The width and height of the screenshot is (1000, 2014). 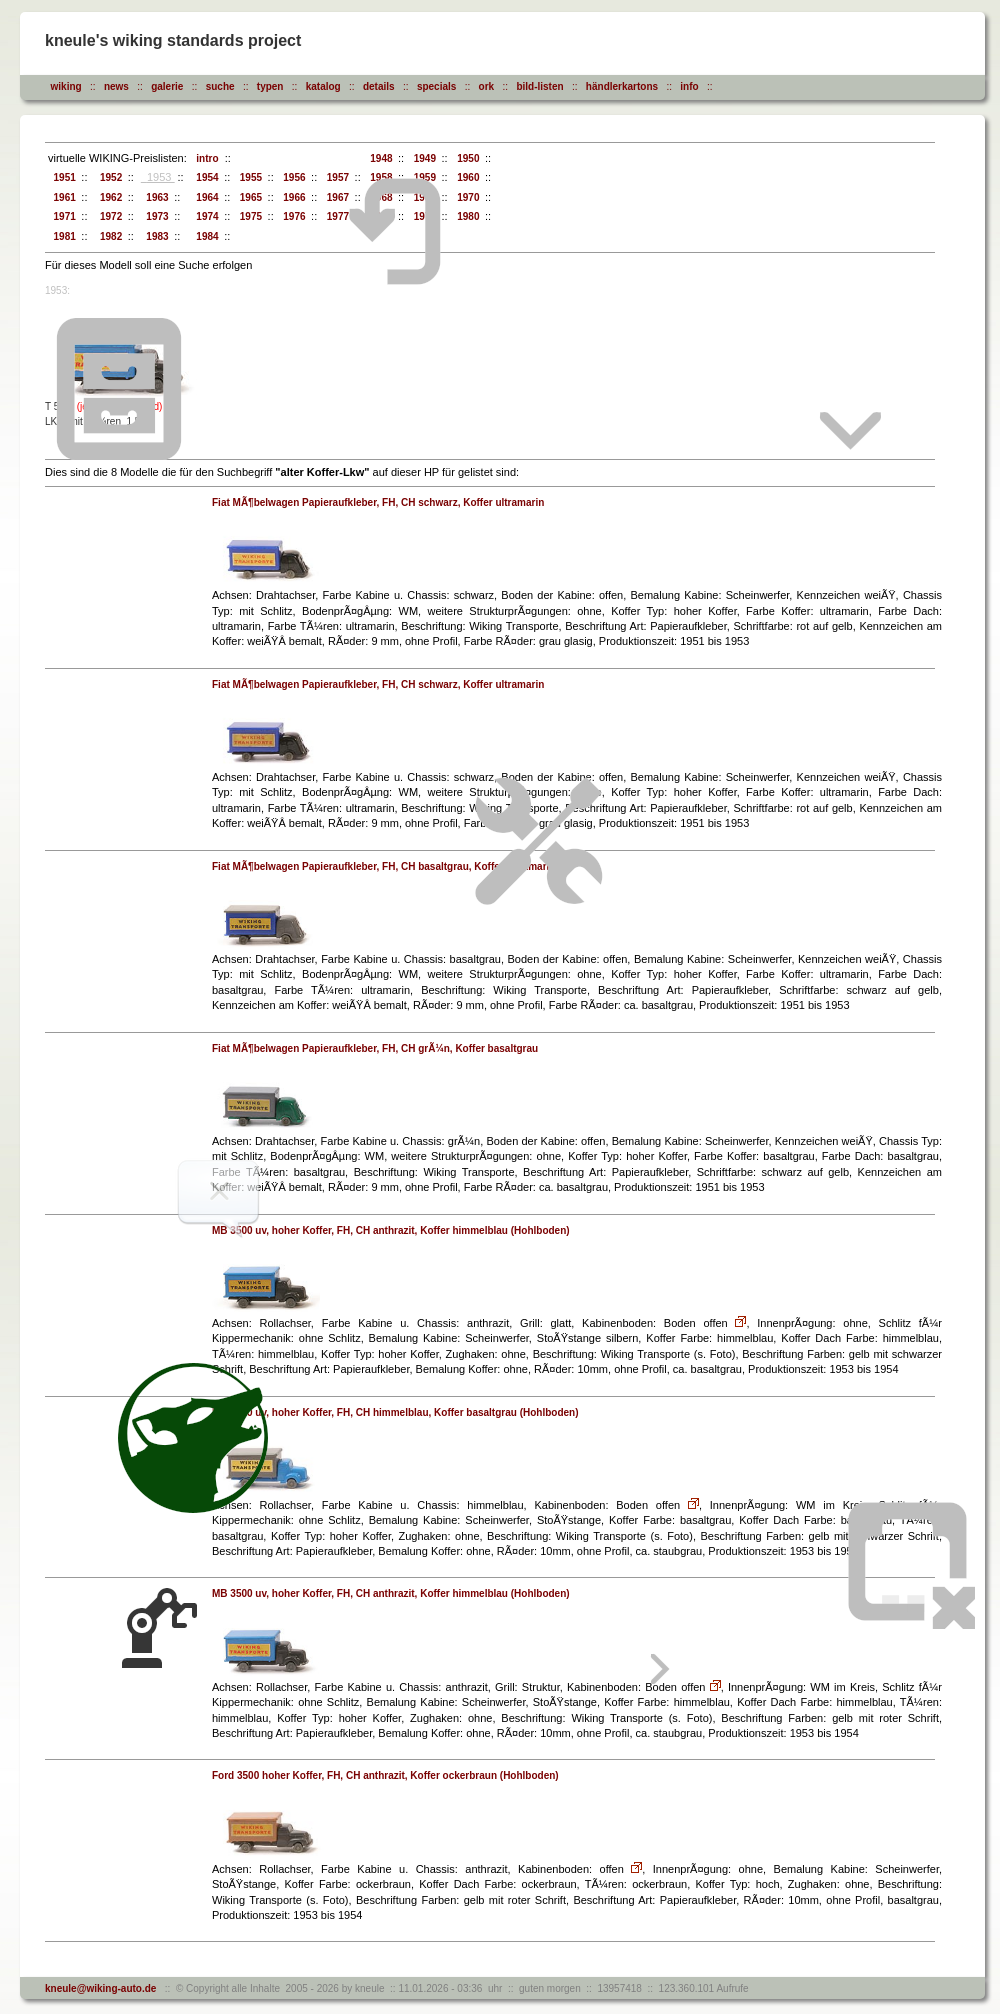 What do you see at coordinates (119, 389) in the screenshot?
I see `open the file manager application` at bounding box center [119, 389].